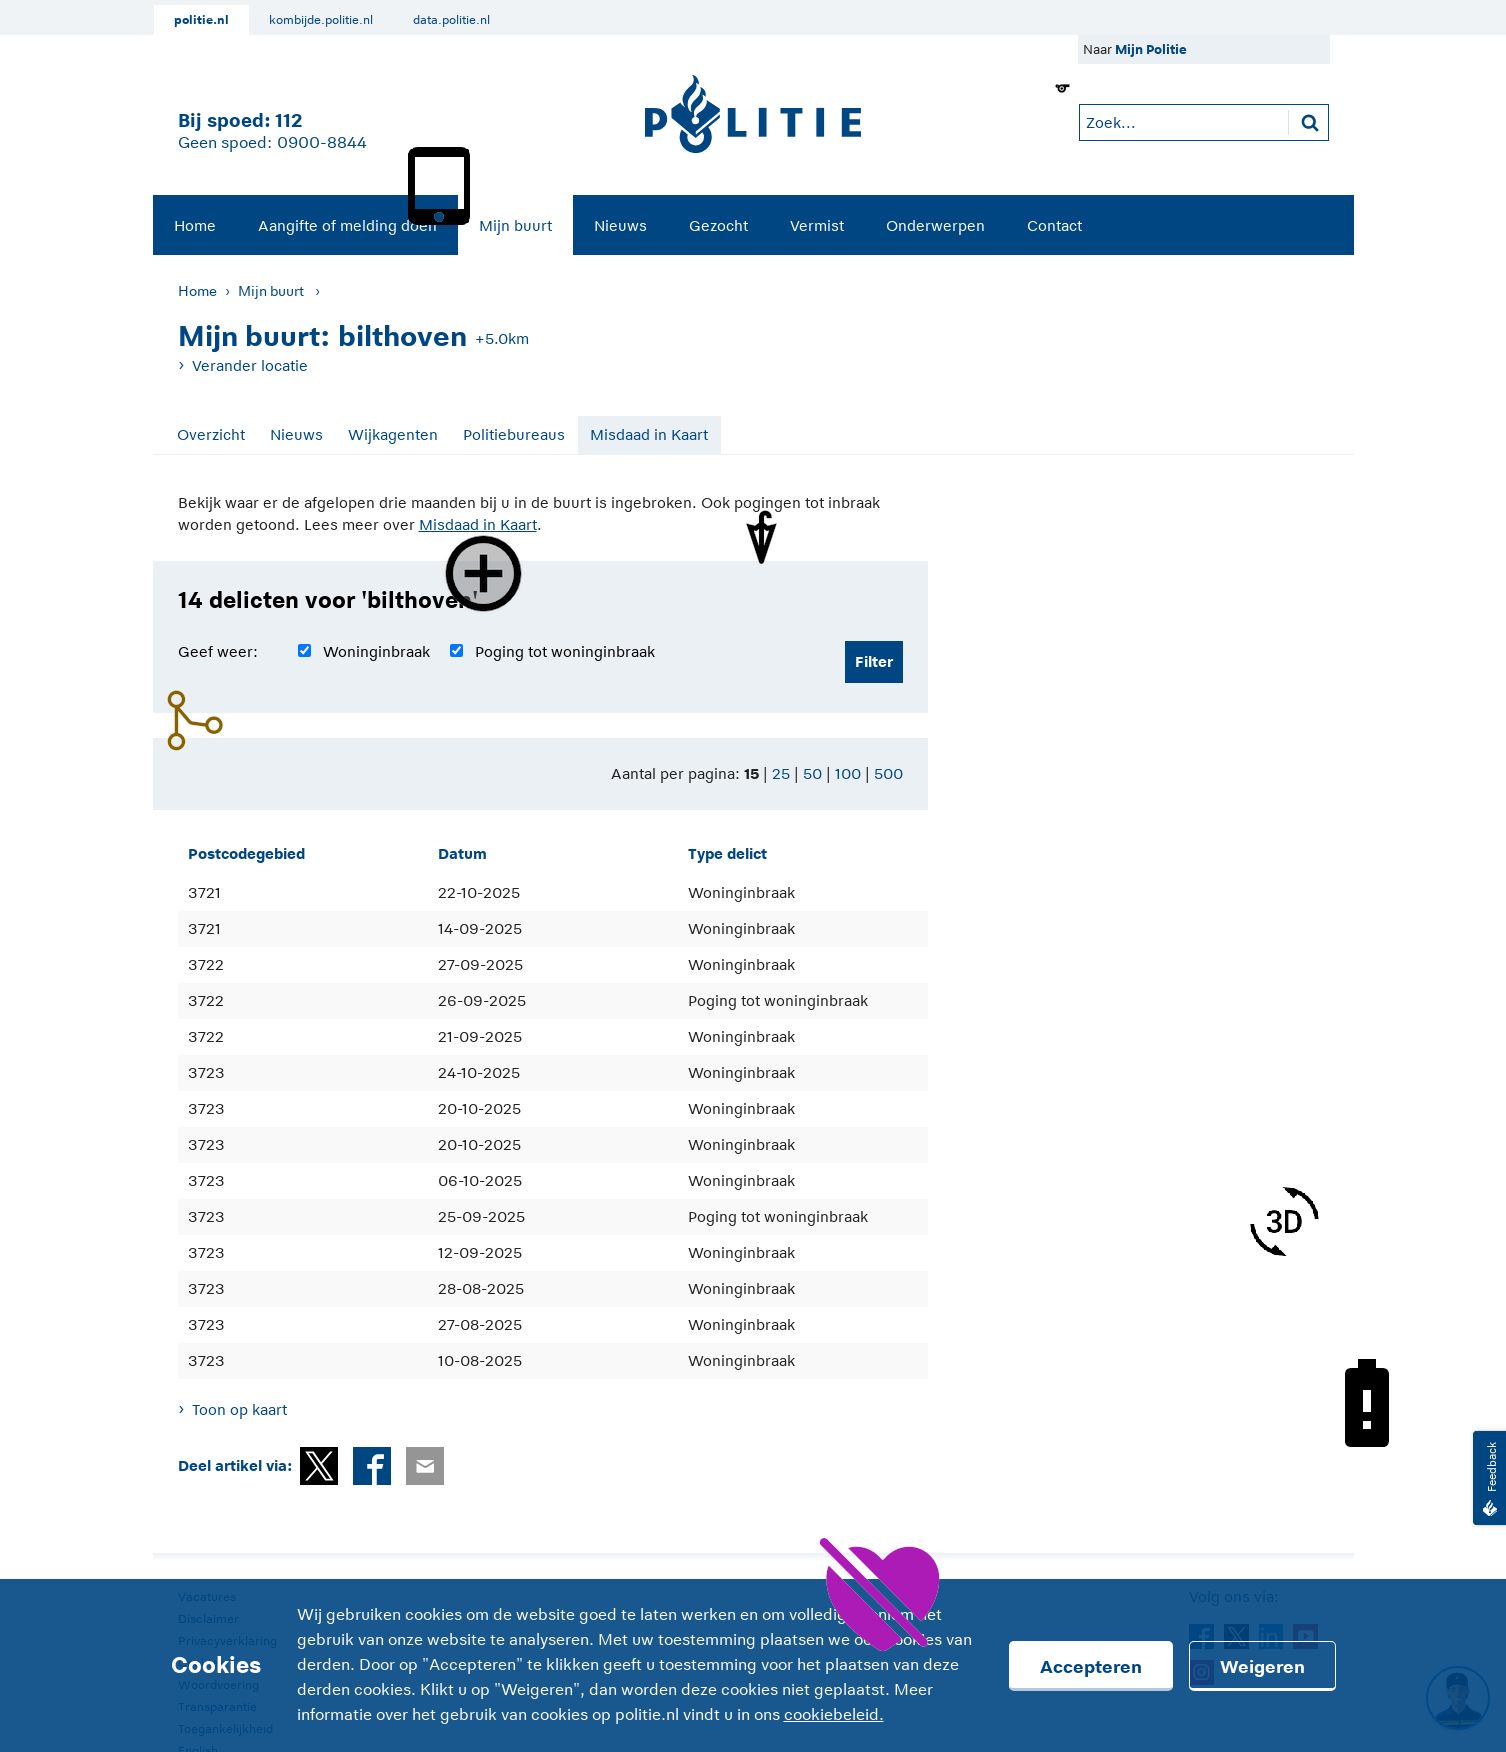 This screenshot has width=1506, height=1752. What do you see at coordinates (1367, 1403) in the screenshot?
I see `indicates low battery warning` at bounding box center [1367, 1403].